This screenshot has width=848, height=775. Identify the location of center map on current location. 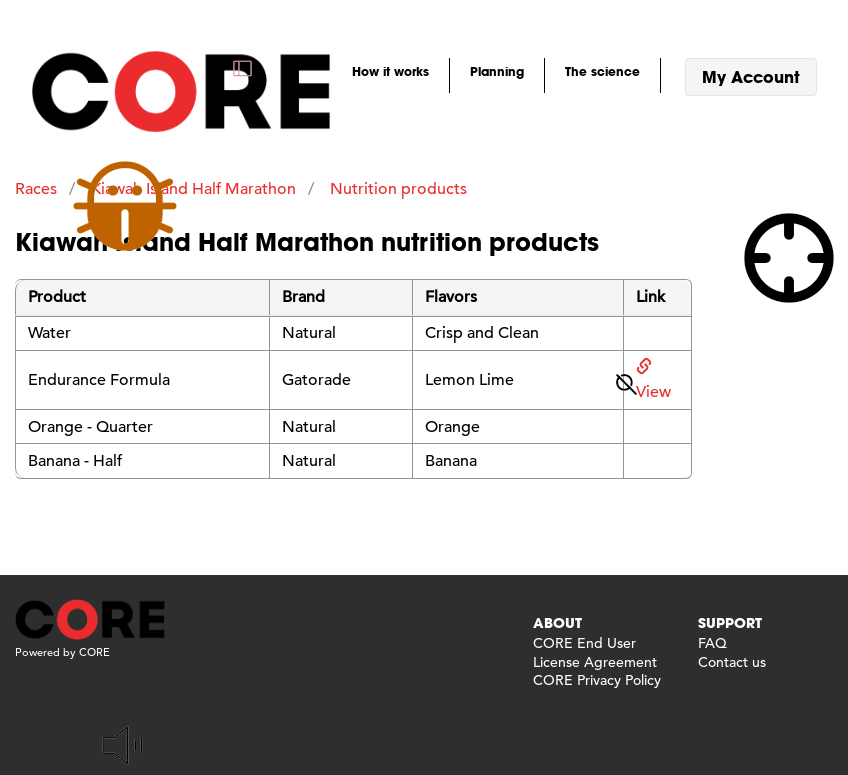
(789, 258).